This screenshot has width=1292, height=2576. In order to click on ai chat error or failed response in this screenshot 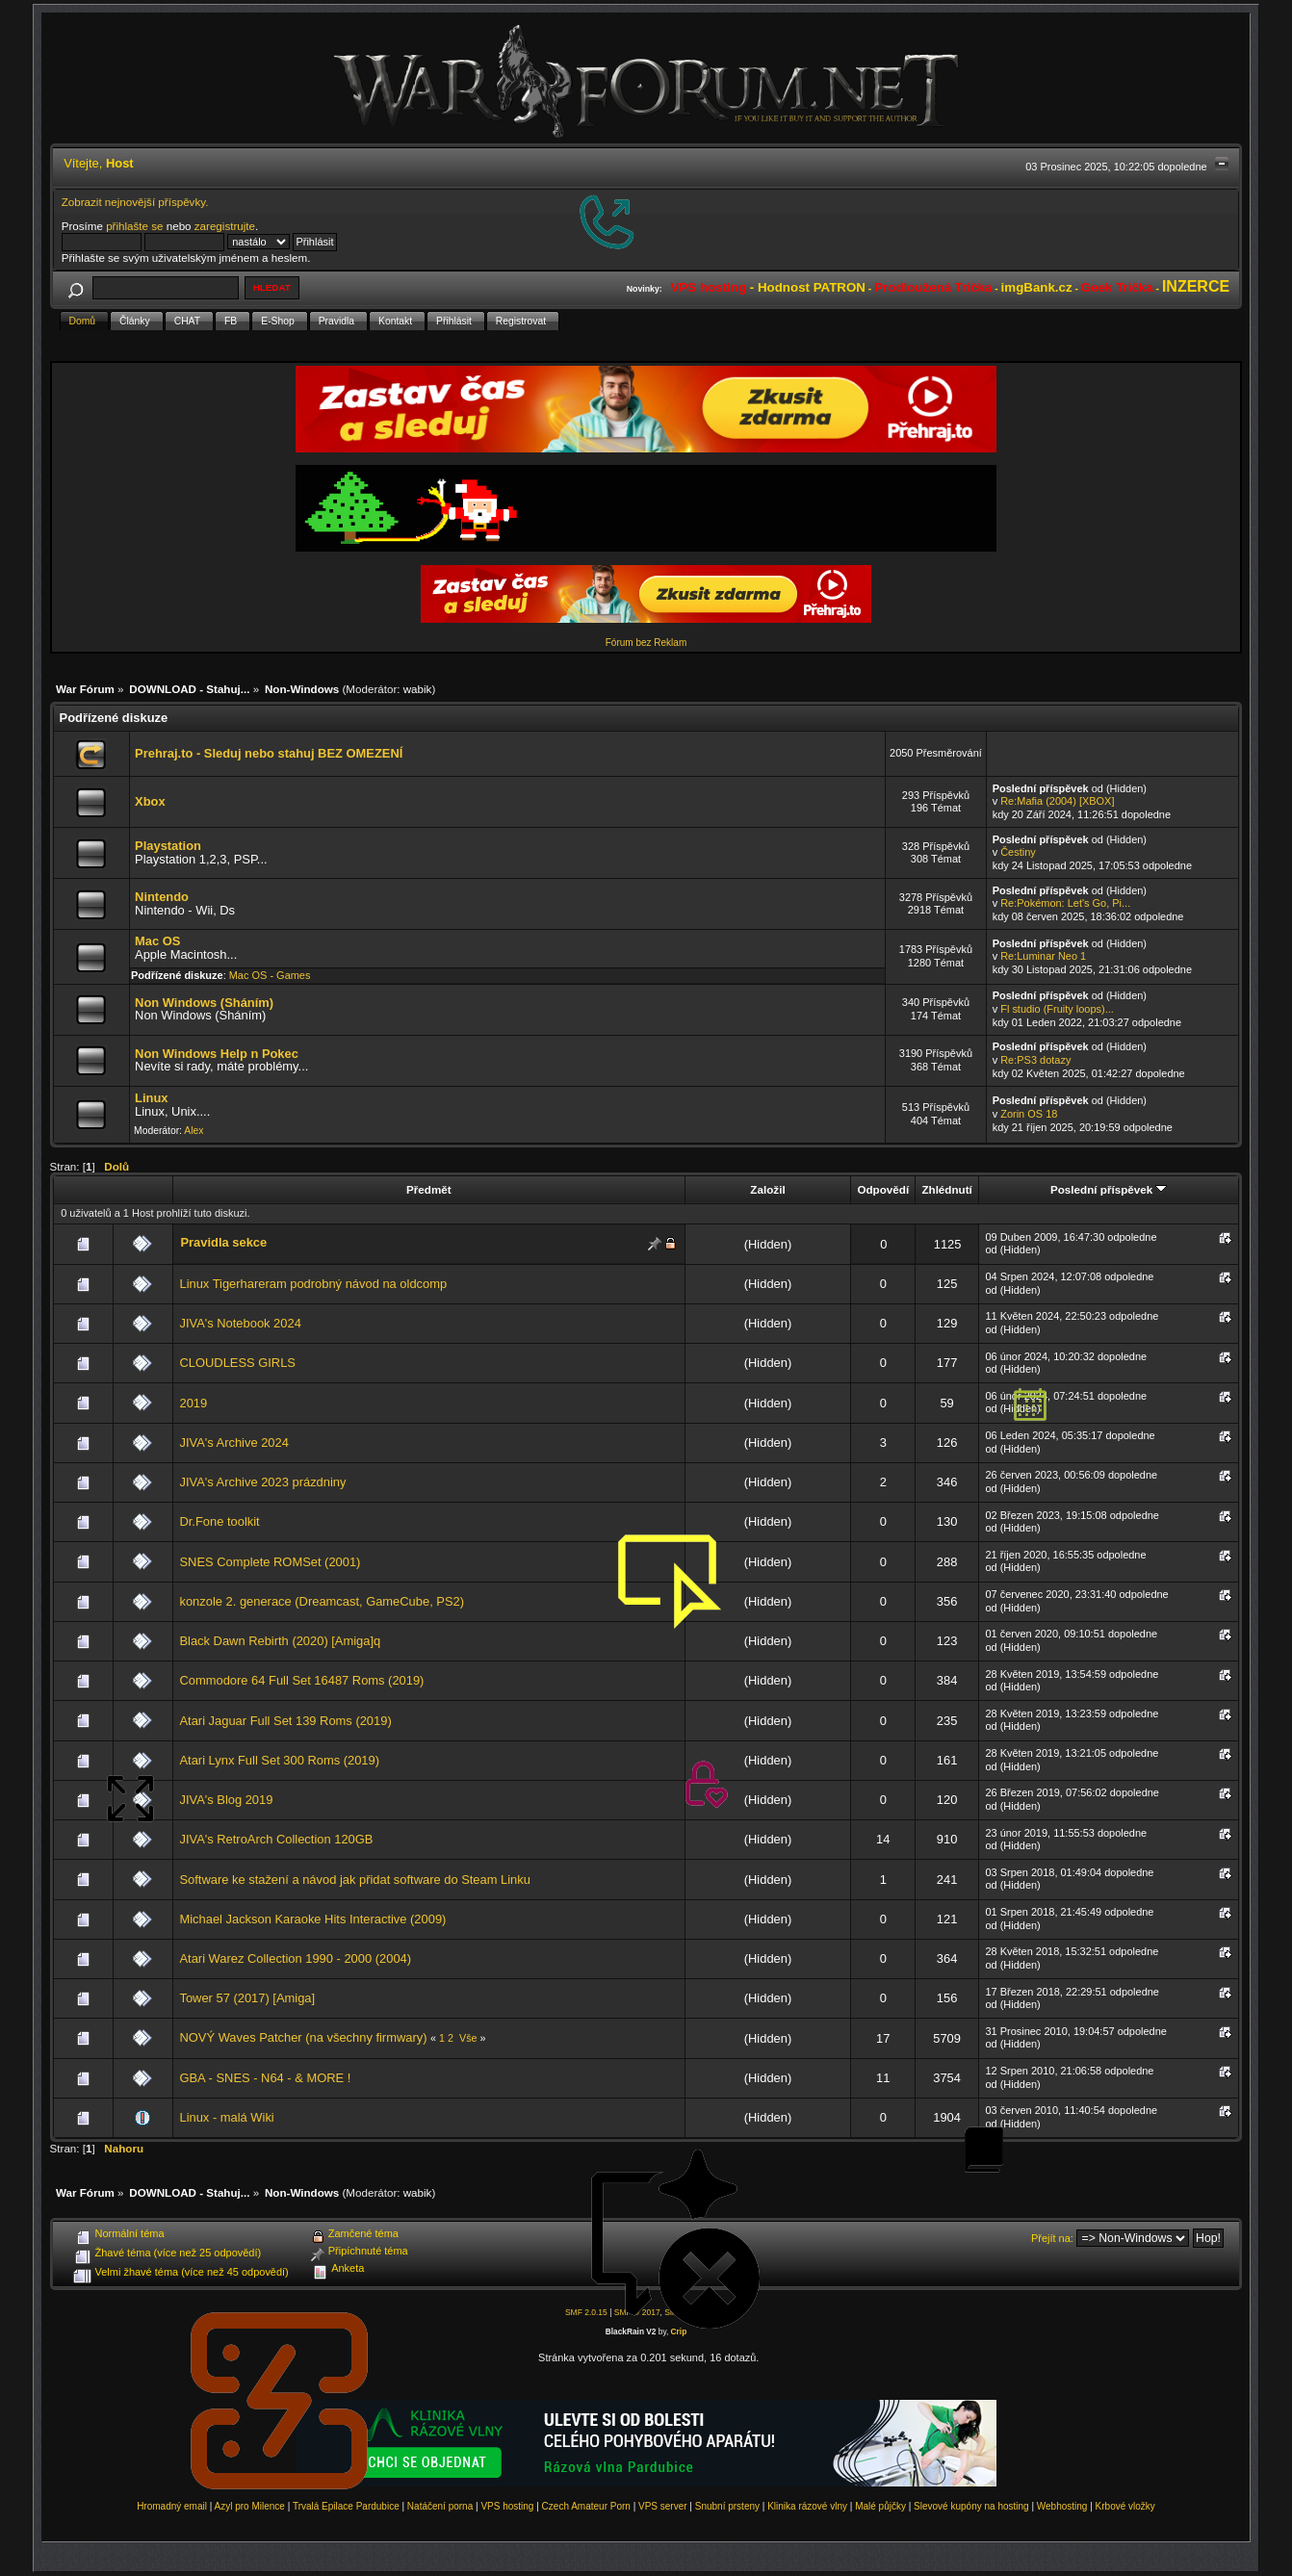, I will do `click(670, 2239)`.